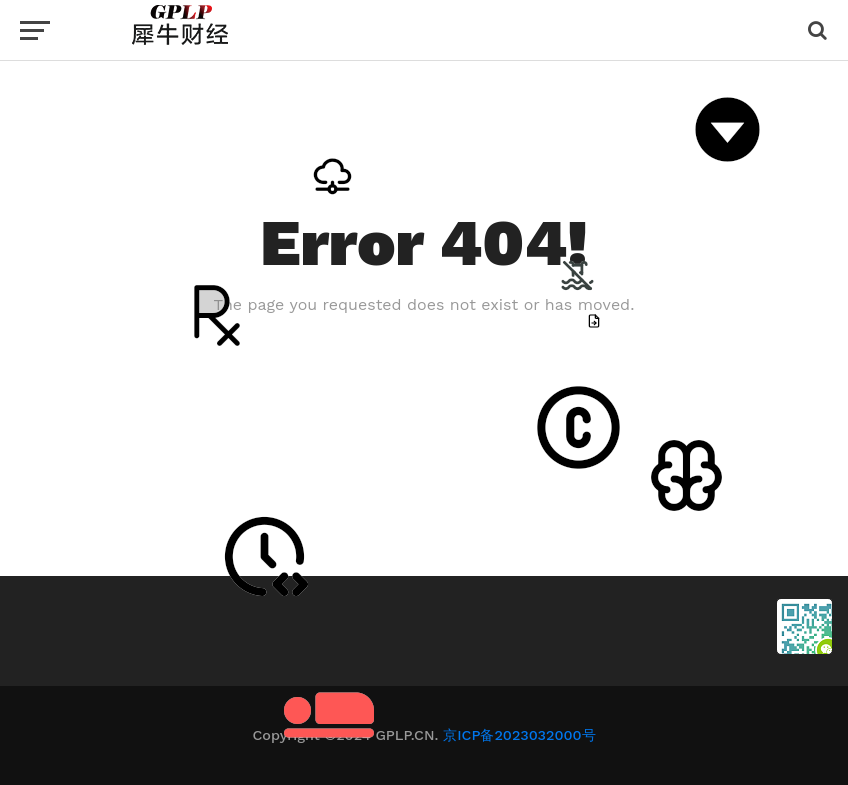 This screenshot has height=785, width=848. Describe the element at coordinates (577, 275) in the screenshot. I see `pool closed or unavailable` at that location.